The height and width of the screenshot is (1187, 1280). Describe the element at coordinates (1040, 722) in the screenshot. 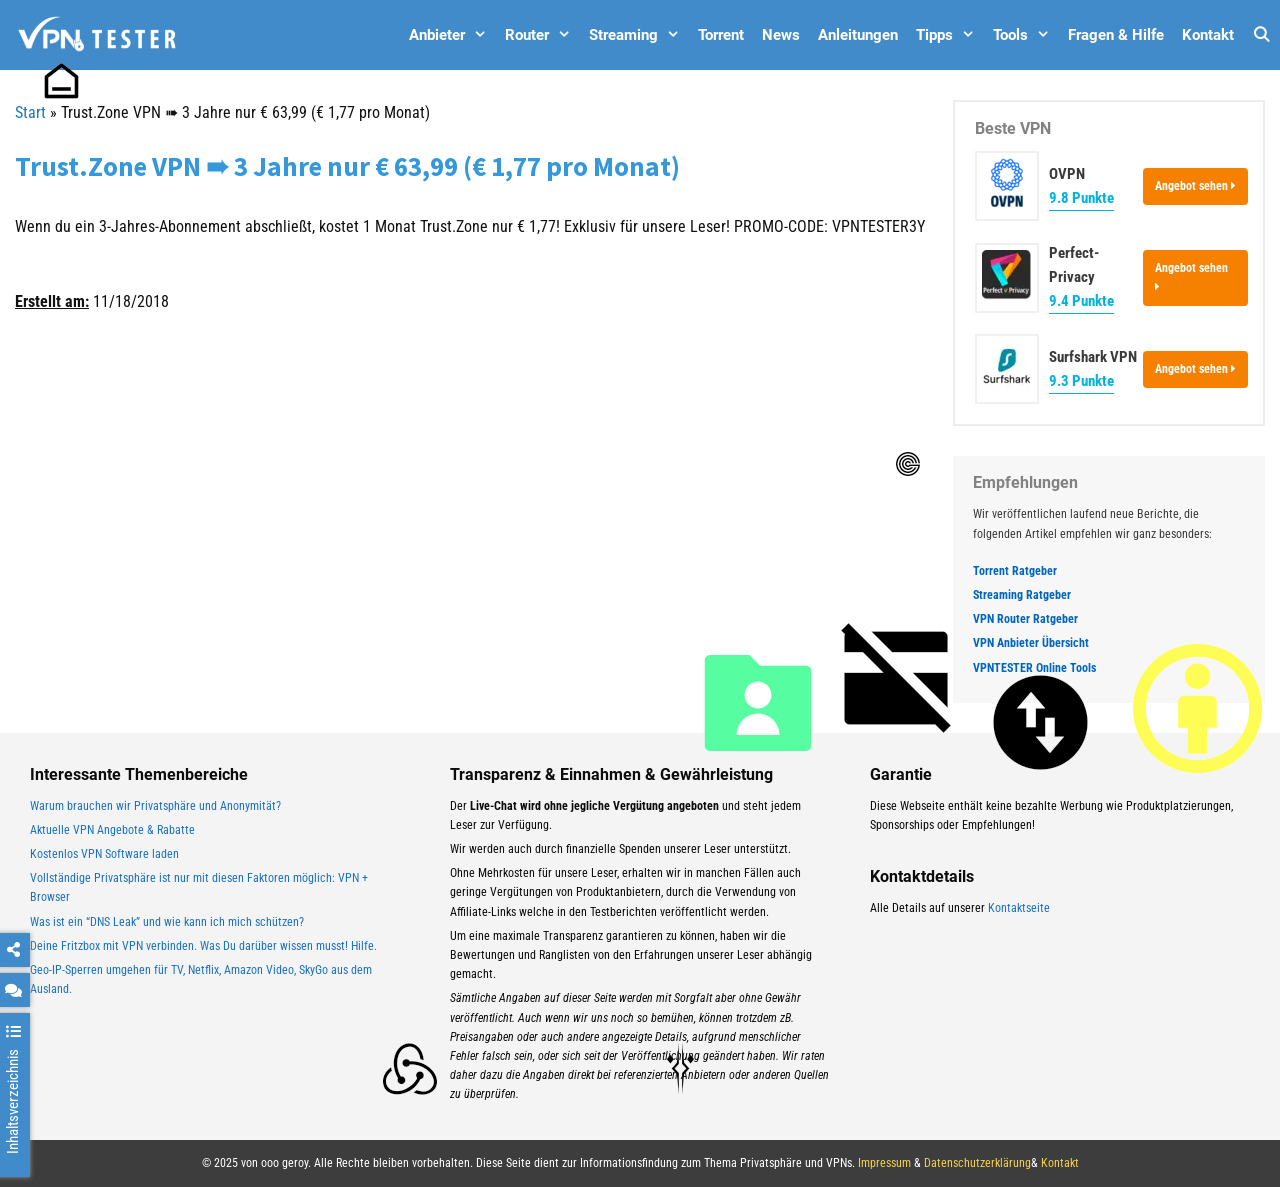

I see `swap or exchange currencies` at that location.